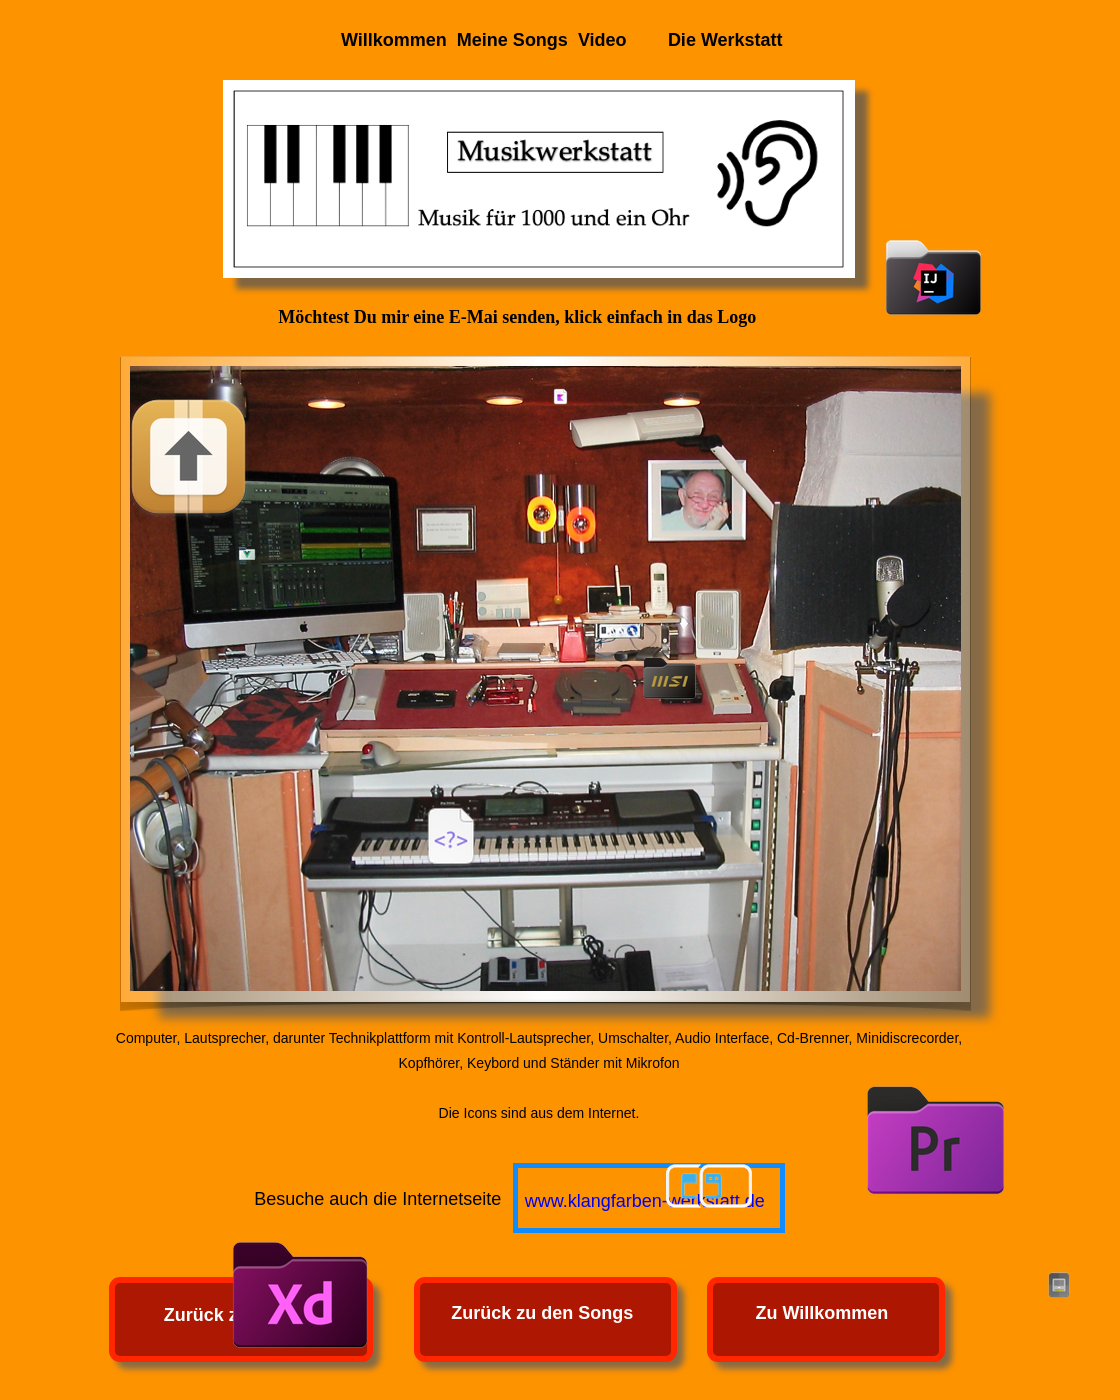 This screenshot has width=1120, height=1400. Describe the element at coordinates (933, 280) in the screenshot. I see `open folder containing IntelliJ IDEA projects` at that location.